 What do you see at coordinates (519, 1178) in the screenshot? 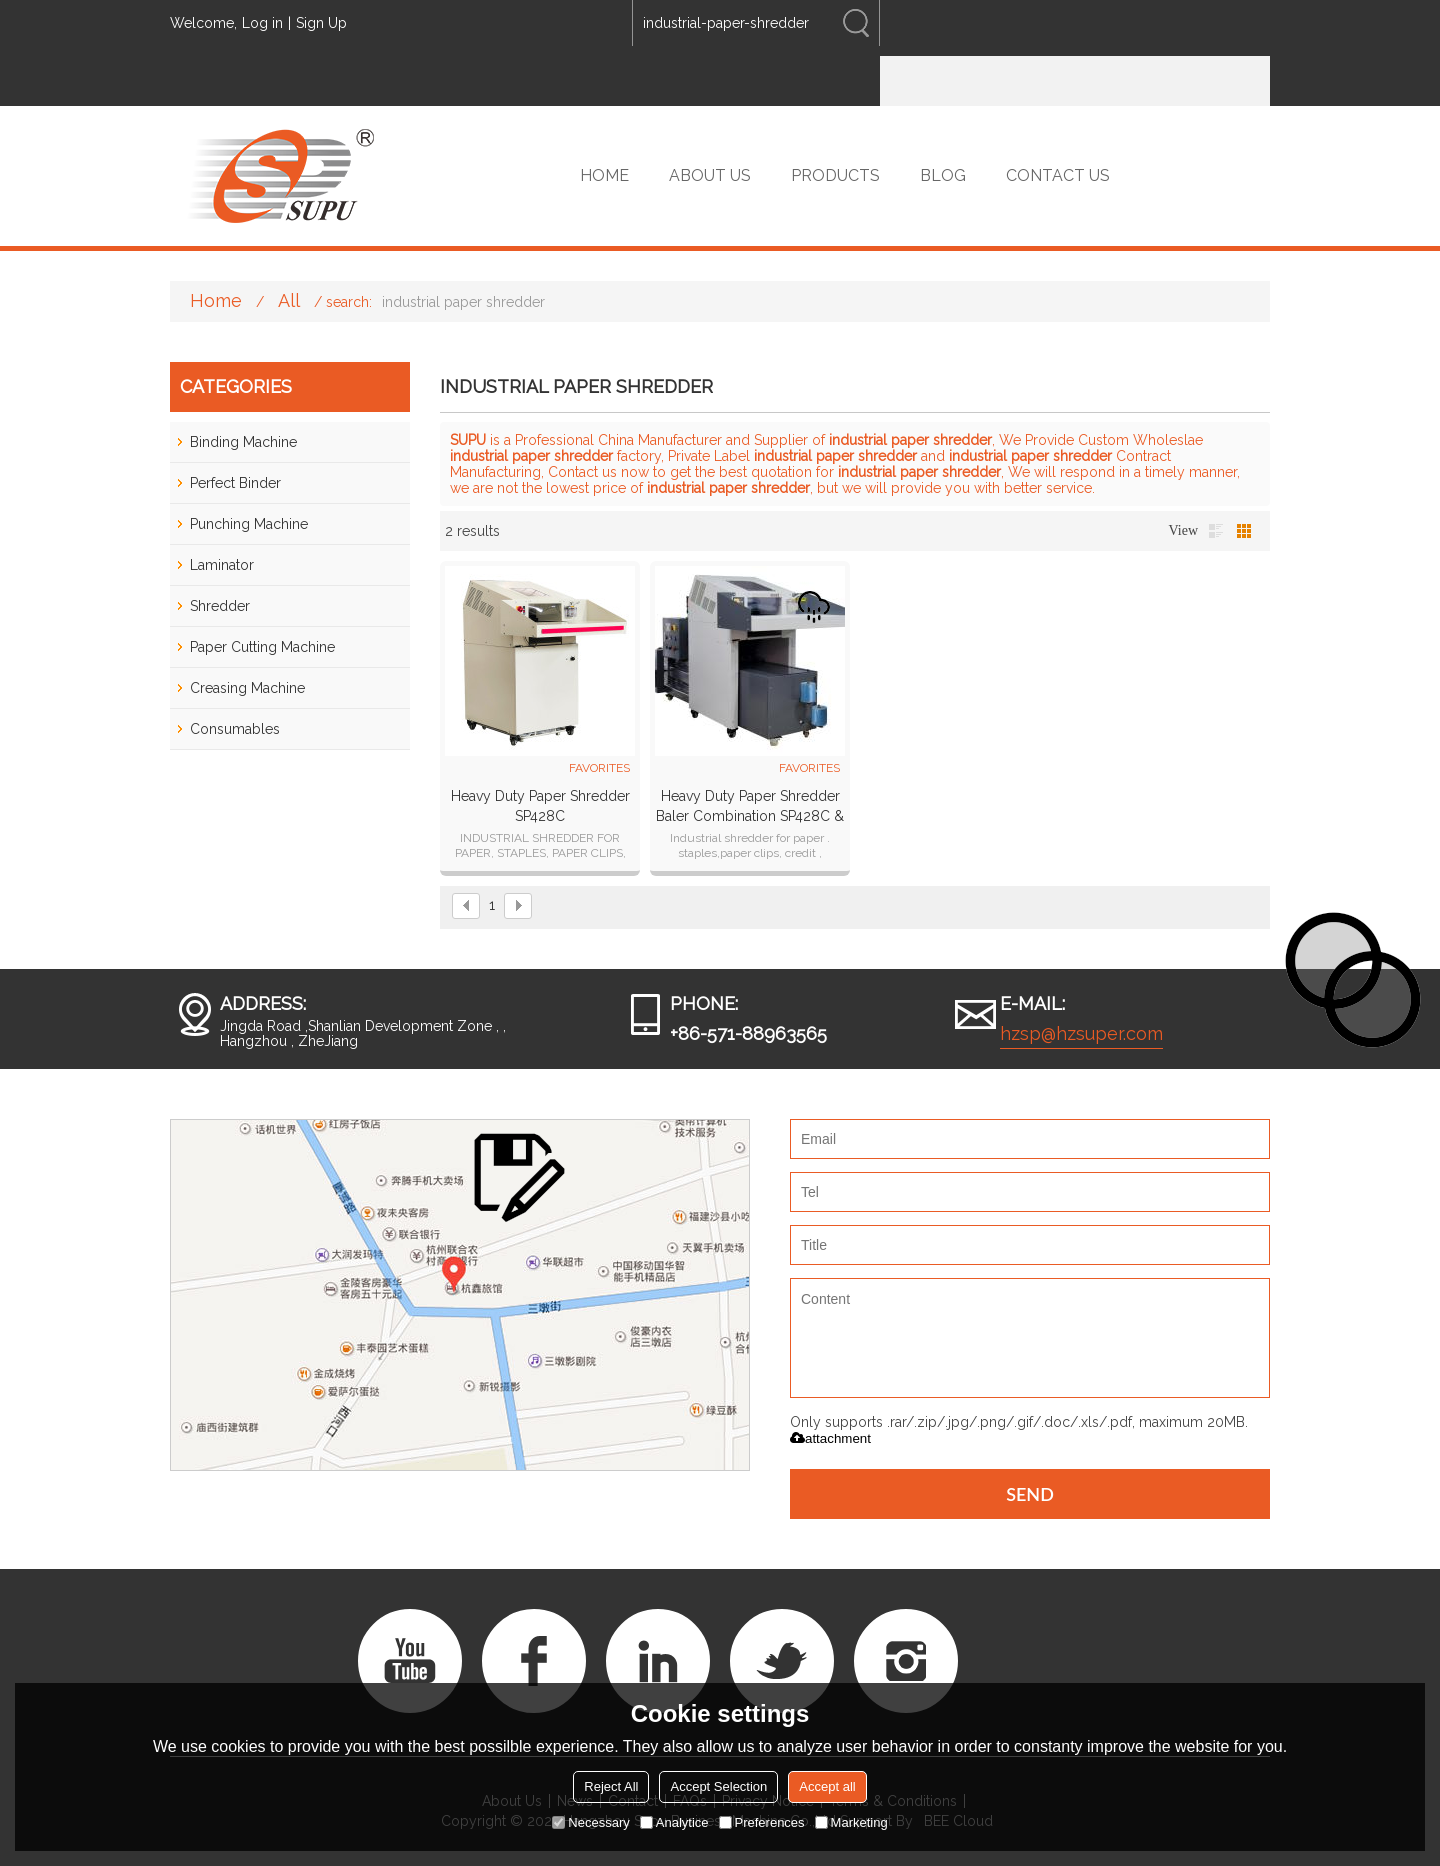
I see `save file with a new name or location` at bounding box center [519, 1178].